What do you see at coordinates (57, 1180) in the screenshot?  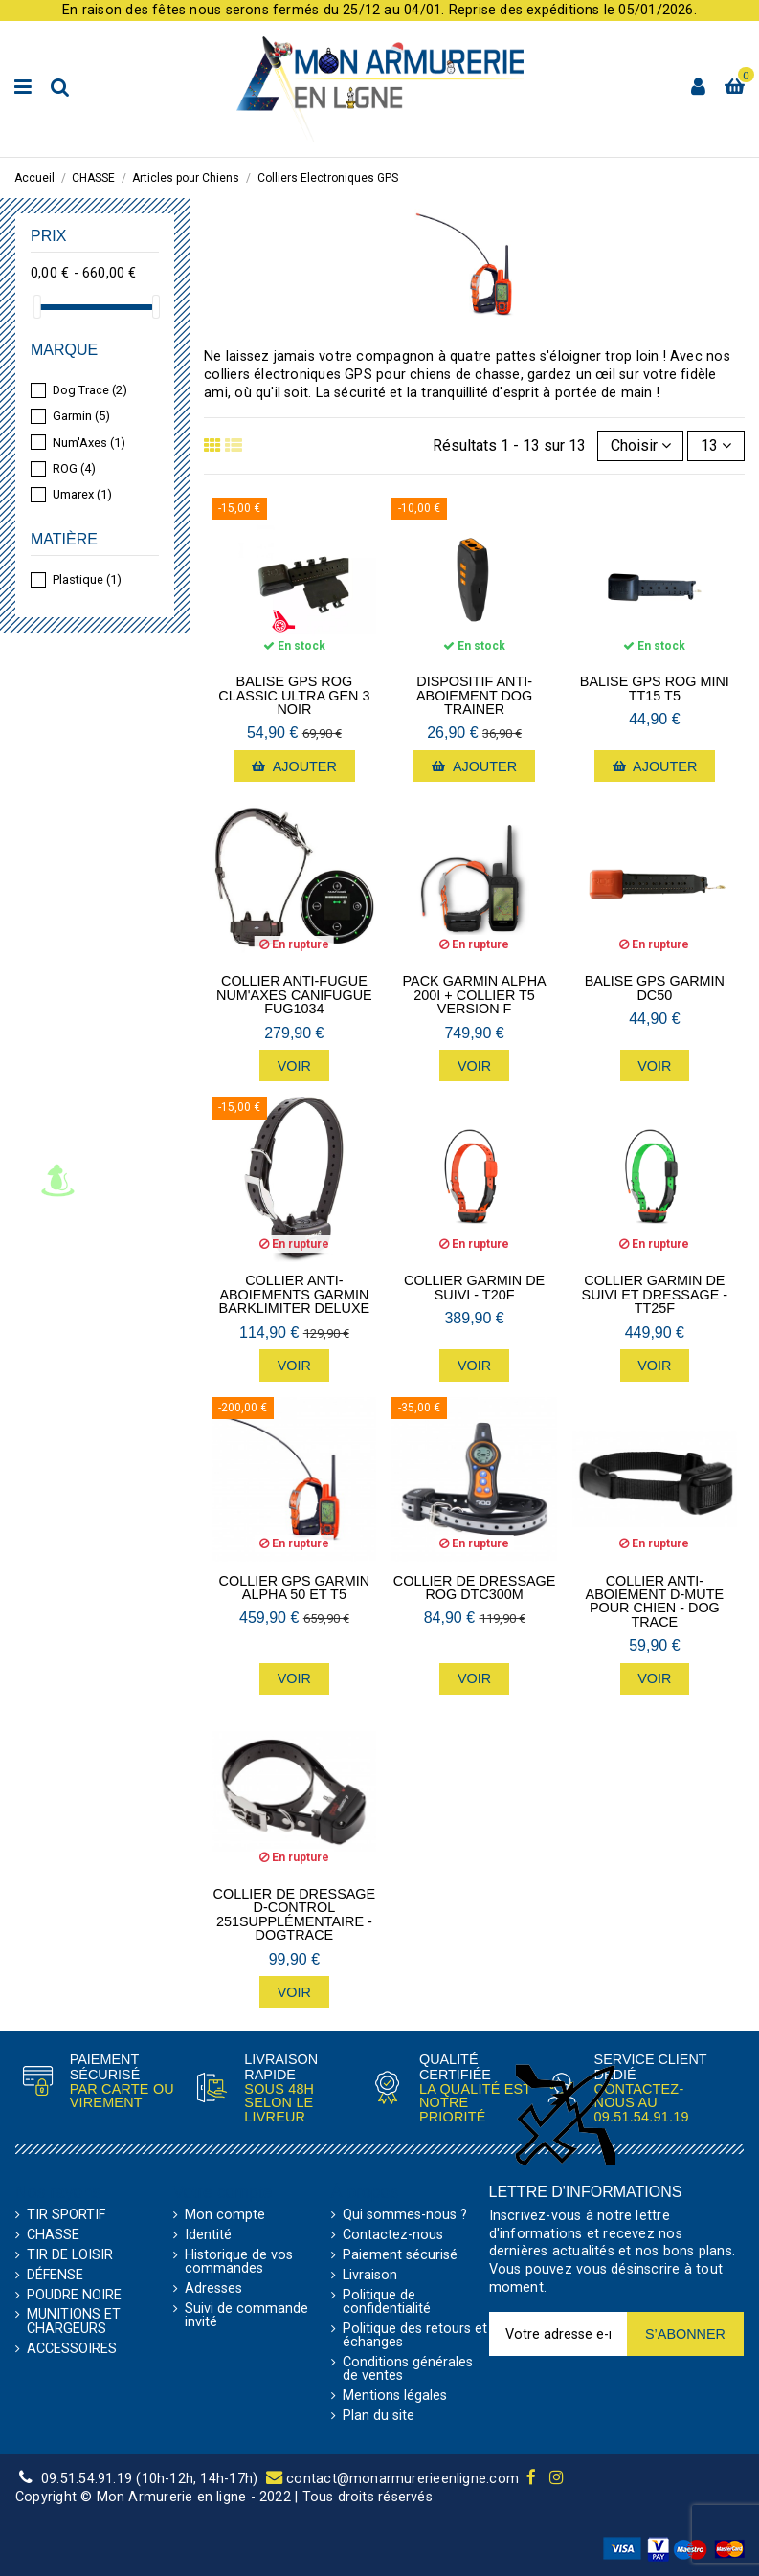 I see `select mouse character or pet in game` at bounding box center [57, 1180].